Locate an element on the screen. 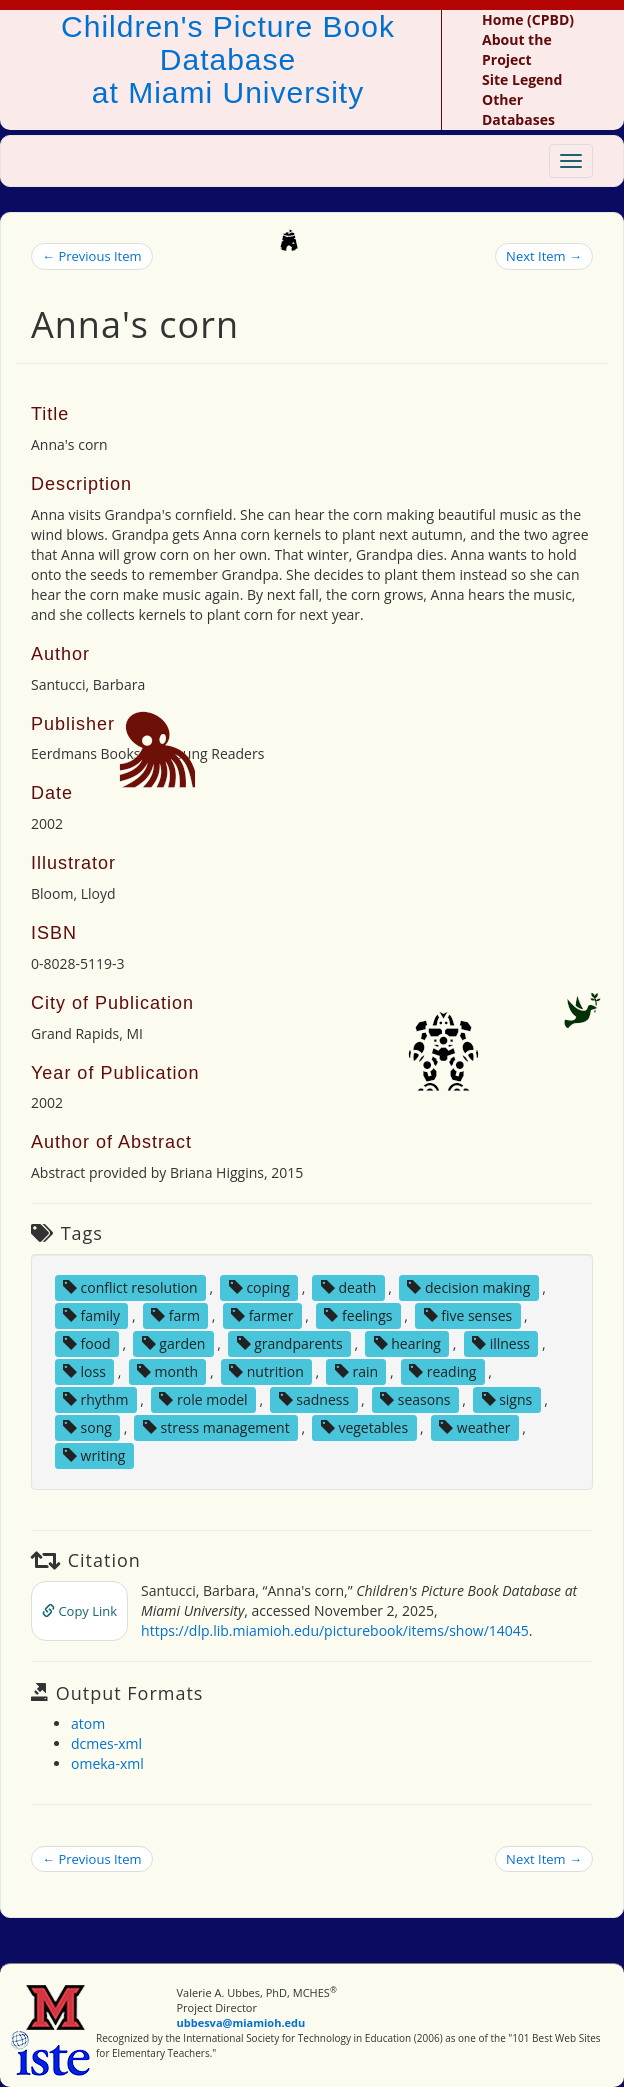 Image resolution: width=624 pixels, height=2087 pixels. access beach or sandbox game mode is located at coordinates (289, 240).